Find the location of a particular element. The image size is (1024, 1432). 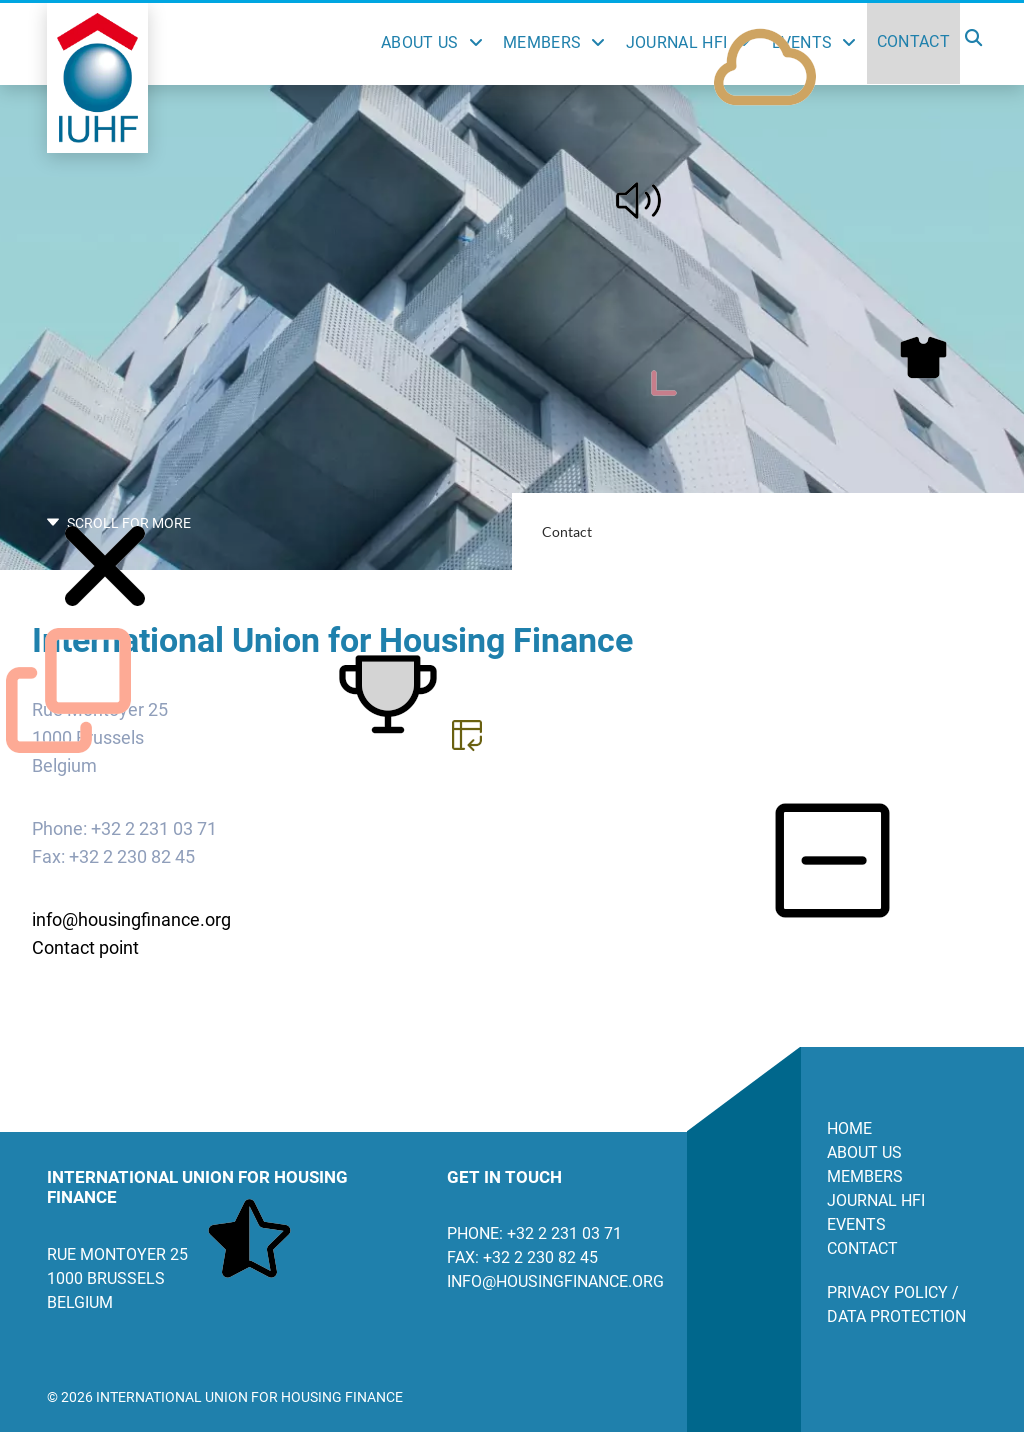

navigate to the bottom-left corner is located at coordinates (664, 383).